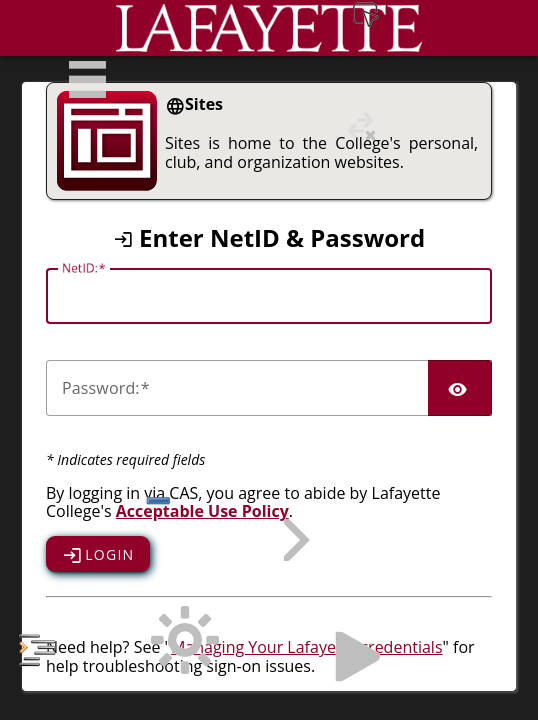 The height and width of the screenshot is (720, 538). Describe the element at coordinates (185, 640) in the screenshot. I see `adjust display brightness settings` at that location.